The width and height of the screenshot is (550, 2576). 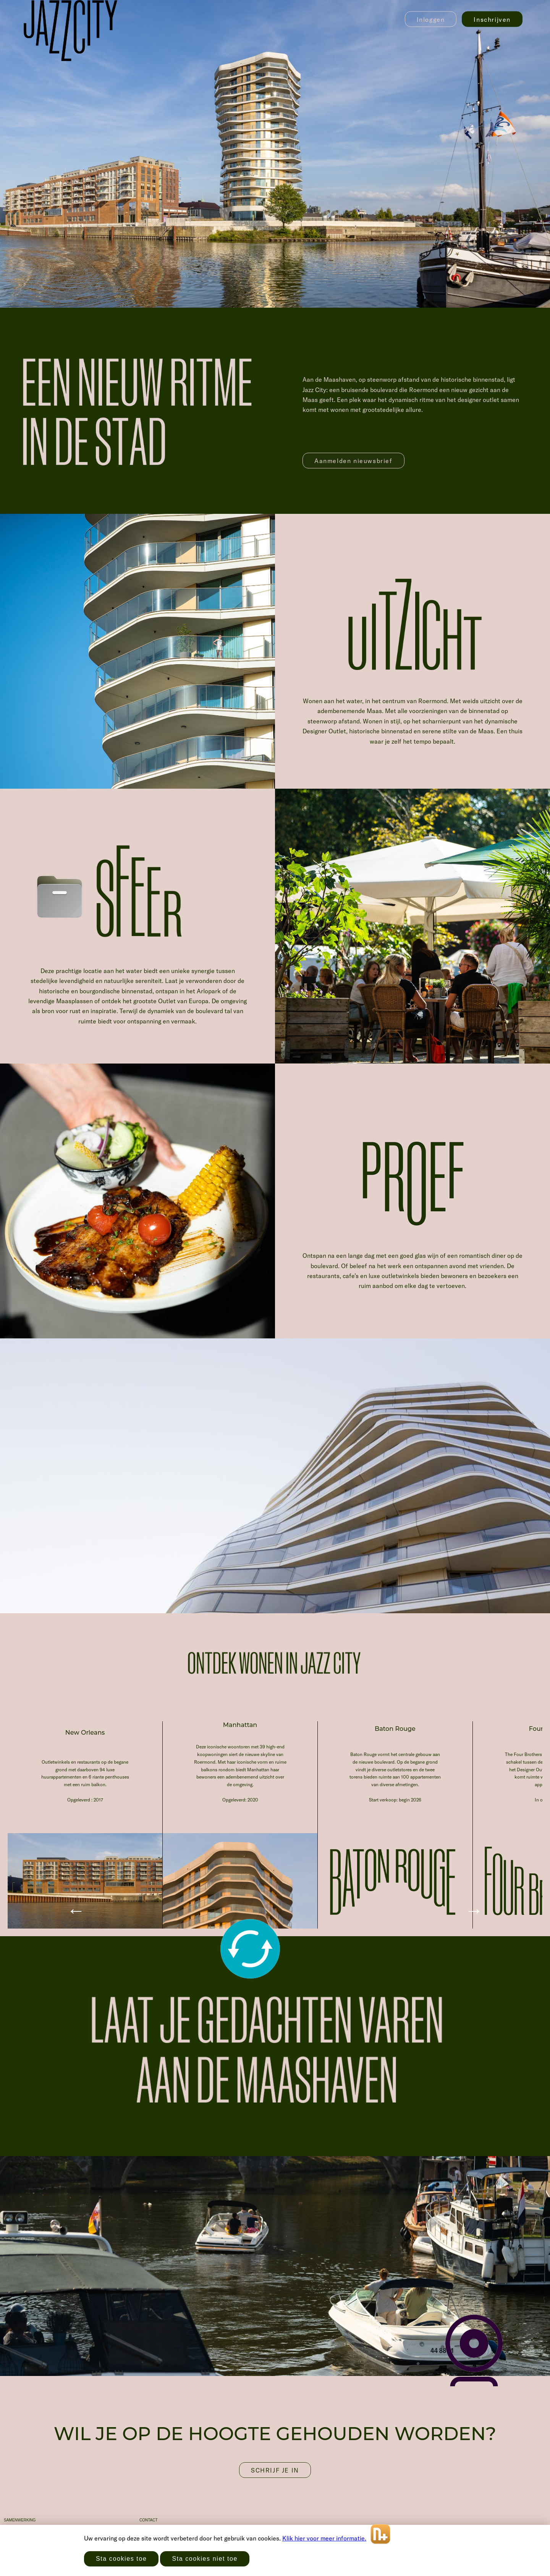 What do you see at coordinates (60, 897) in the screenshot?
I see `open the file manager application` at bounding box center [60, 897].